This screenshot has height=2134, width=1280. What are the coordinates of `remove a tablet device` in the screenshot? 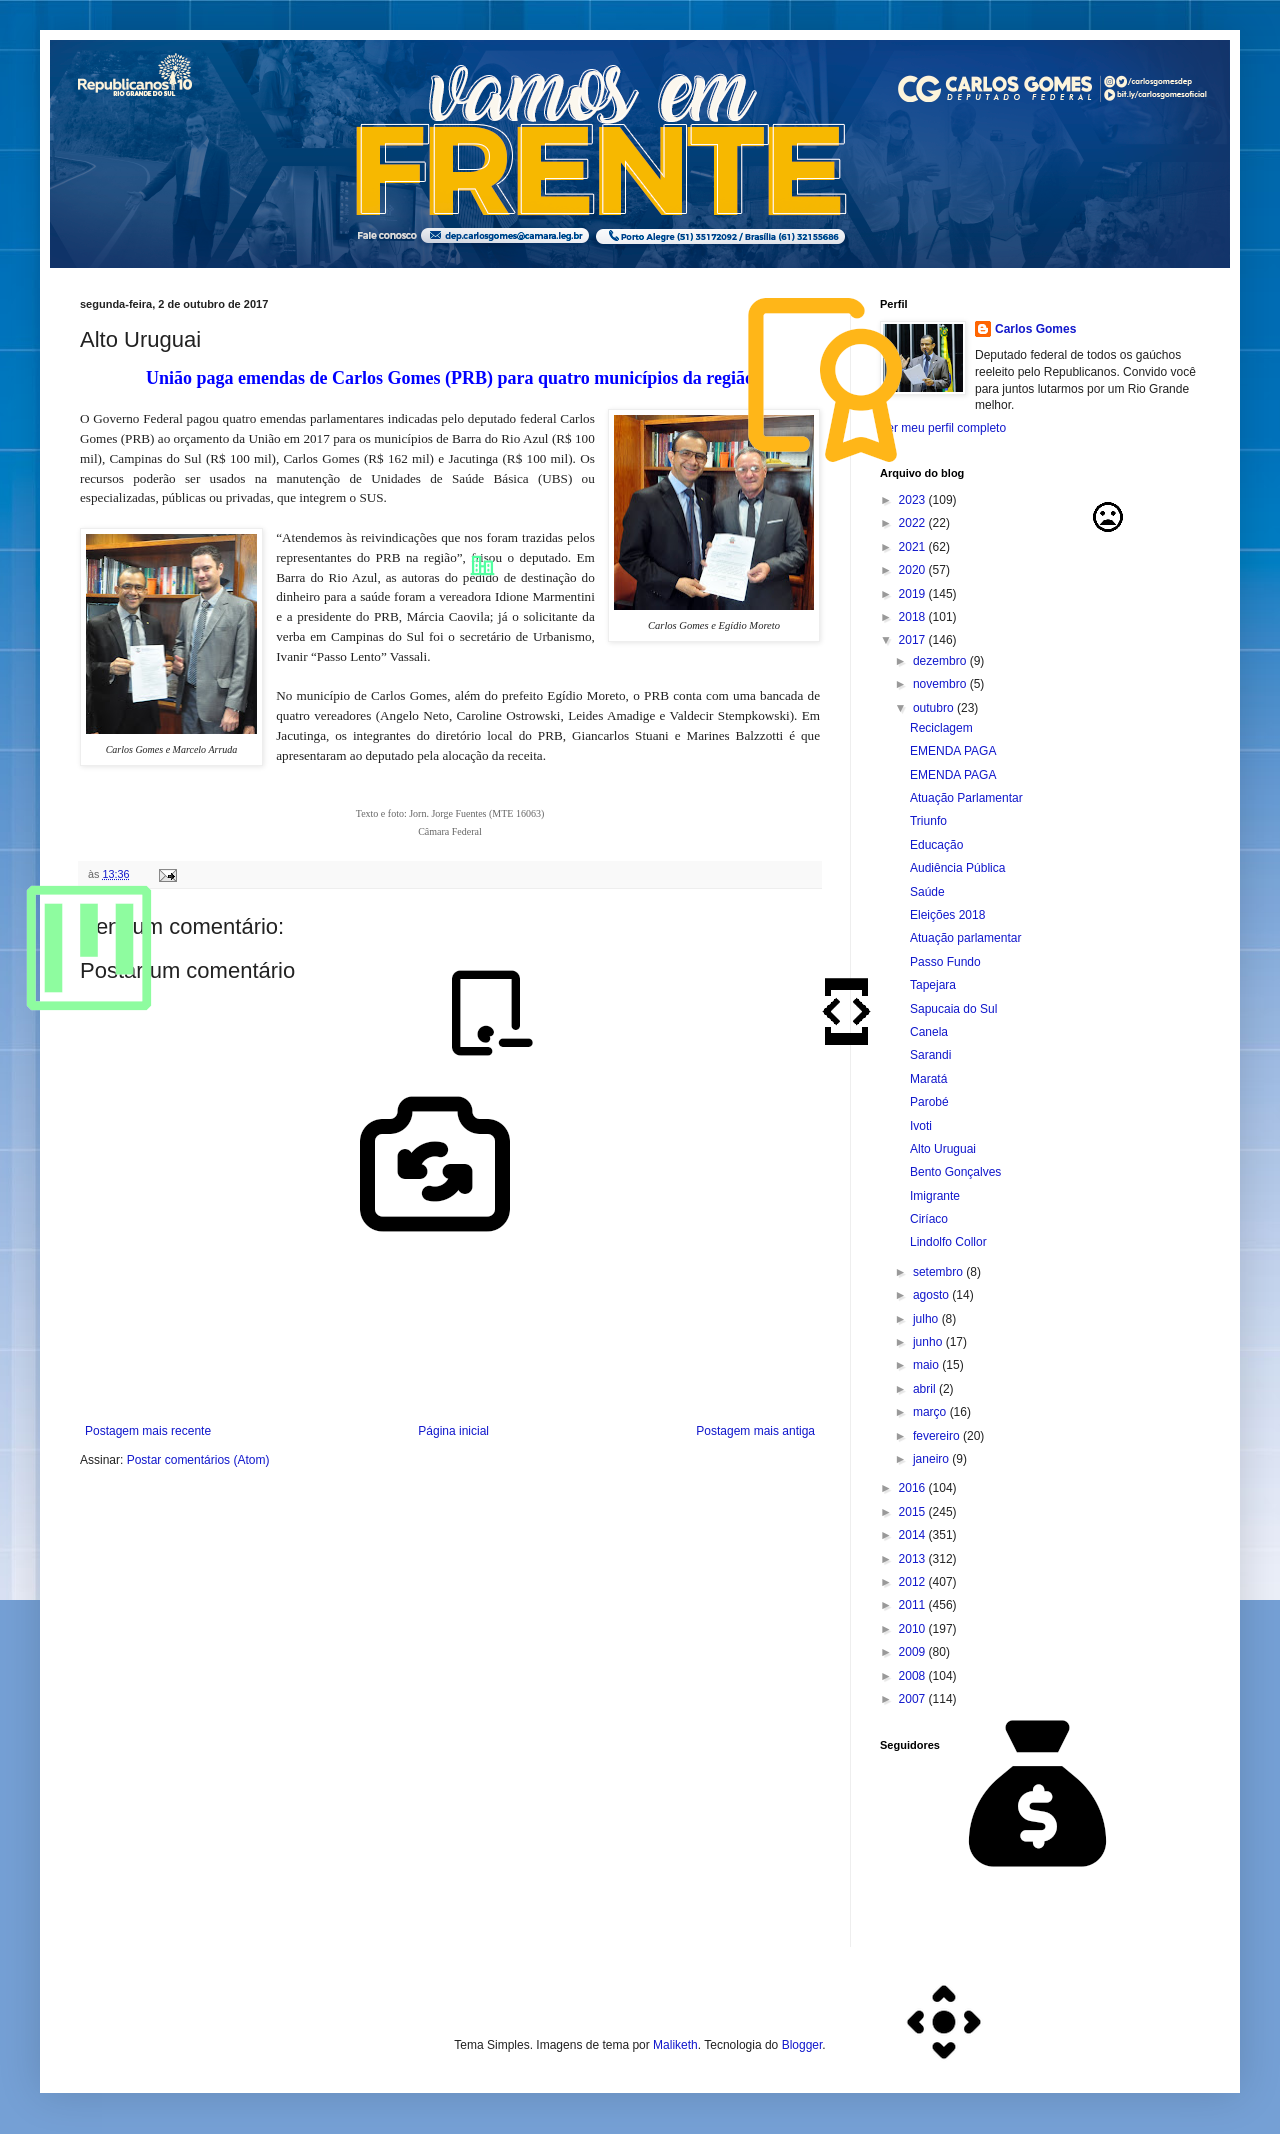 It's located at (486, 1013).